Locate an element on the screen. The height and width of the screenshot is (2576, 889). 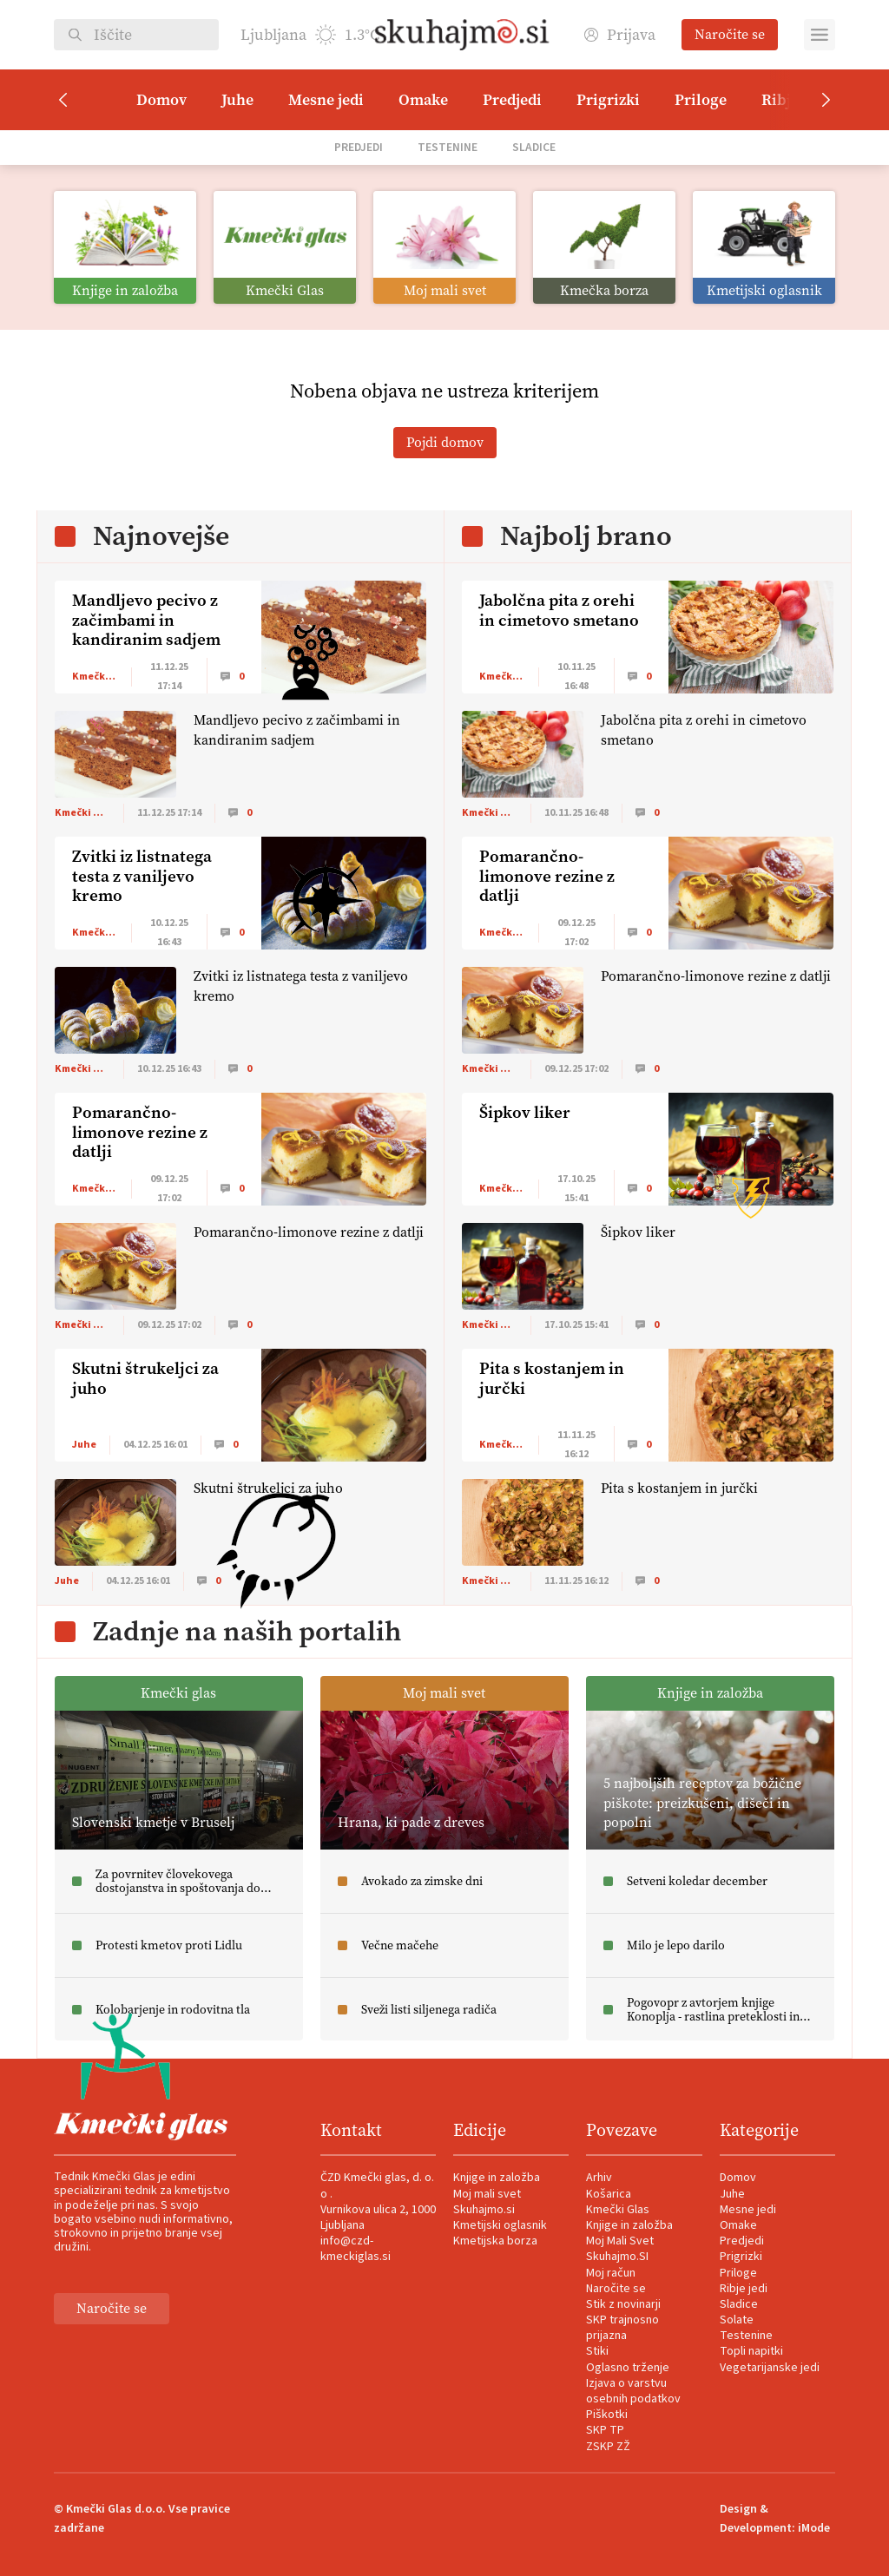
disconnect or unlink accounts is located at coordinates (97, 726).